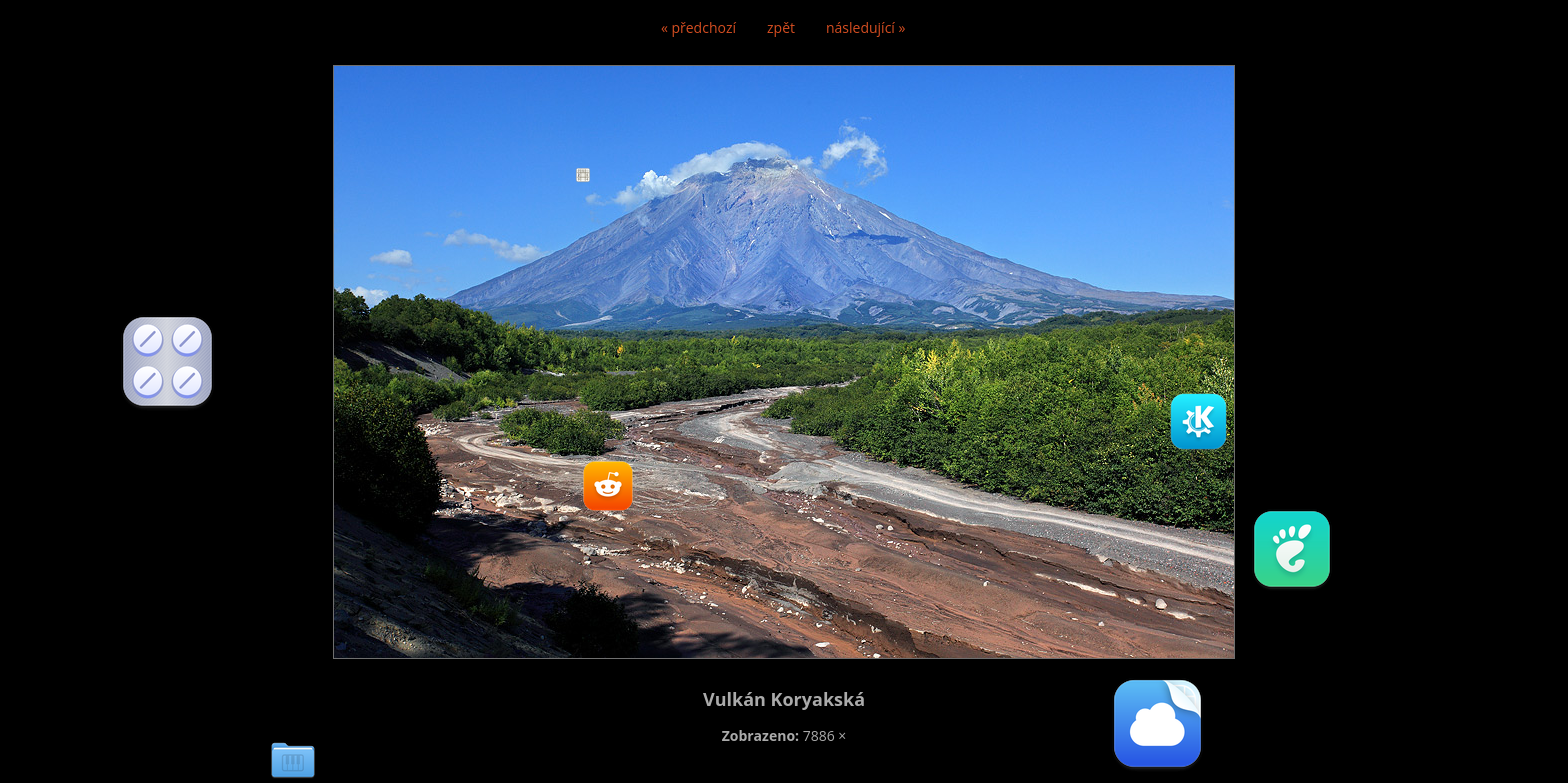 This screenshot has height=783, width=1568. I want to click on open your music folder, so click(293, 760).